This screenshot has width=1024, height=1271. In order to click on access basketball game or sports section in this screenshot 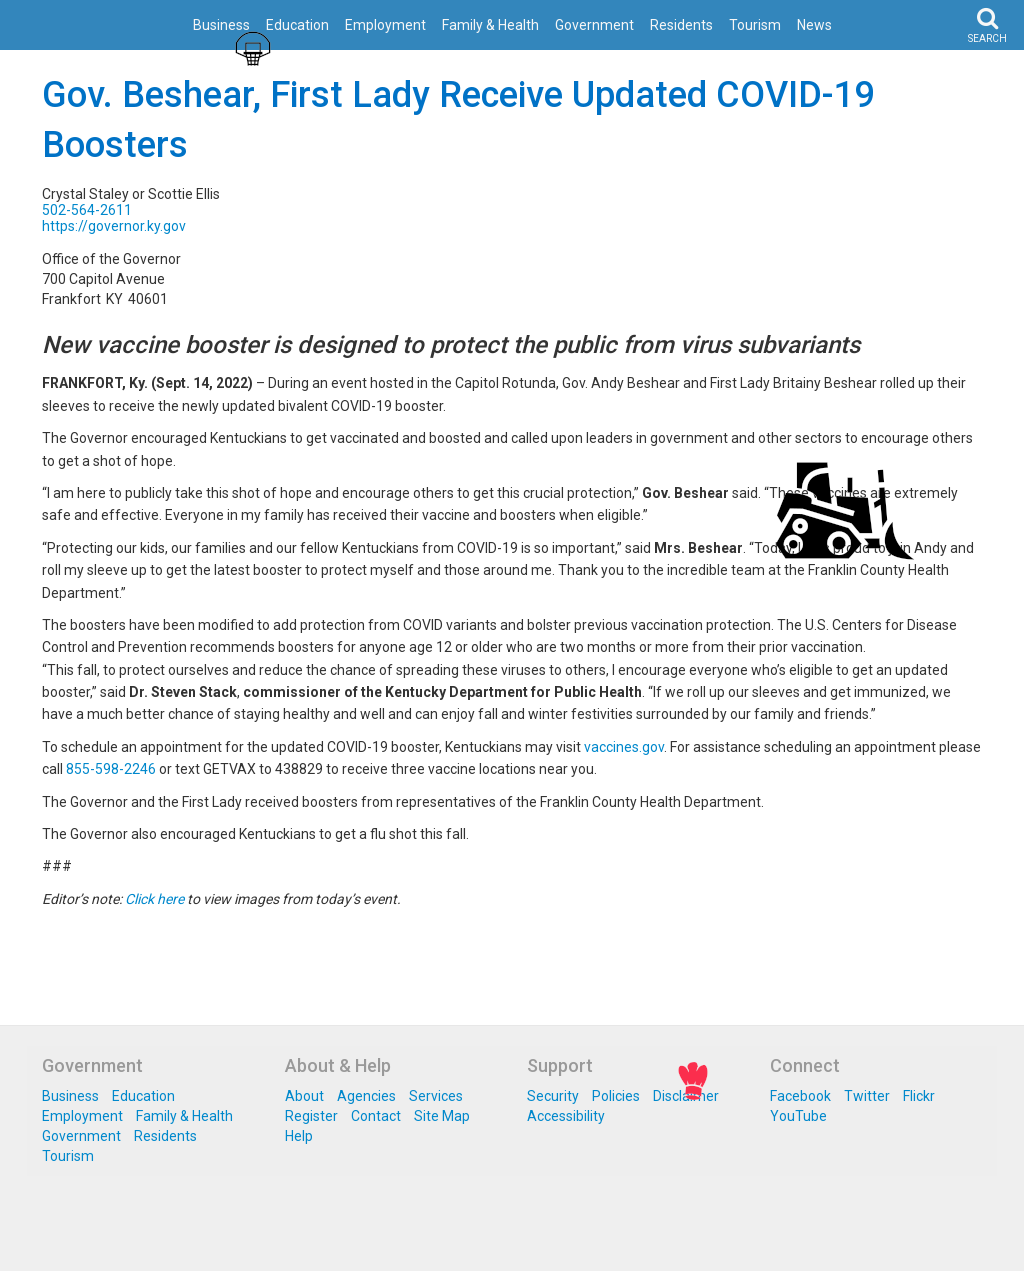, I will do `click(253, 49)`.